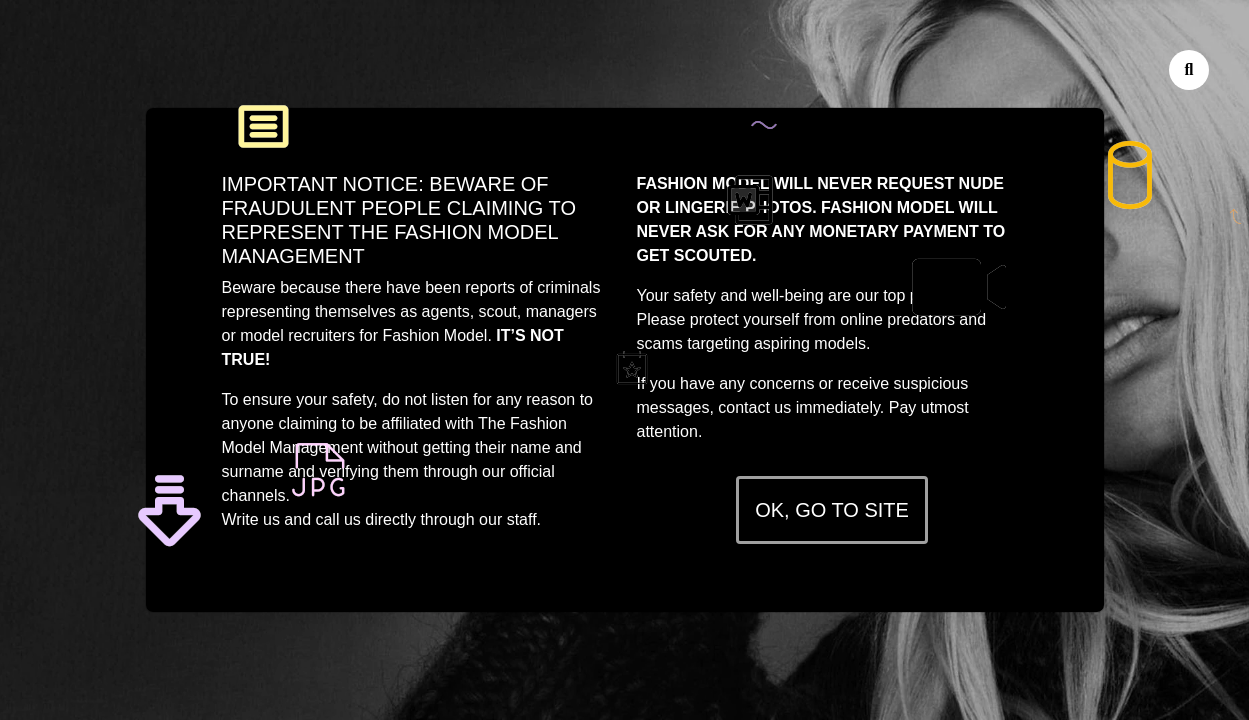 Image resolution: width=1249 pixels, height=720 pixels. What do you see at coordinates (956, 287) in the screenshot?
I see `start a video call` at bounding box center [956, 287].